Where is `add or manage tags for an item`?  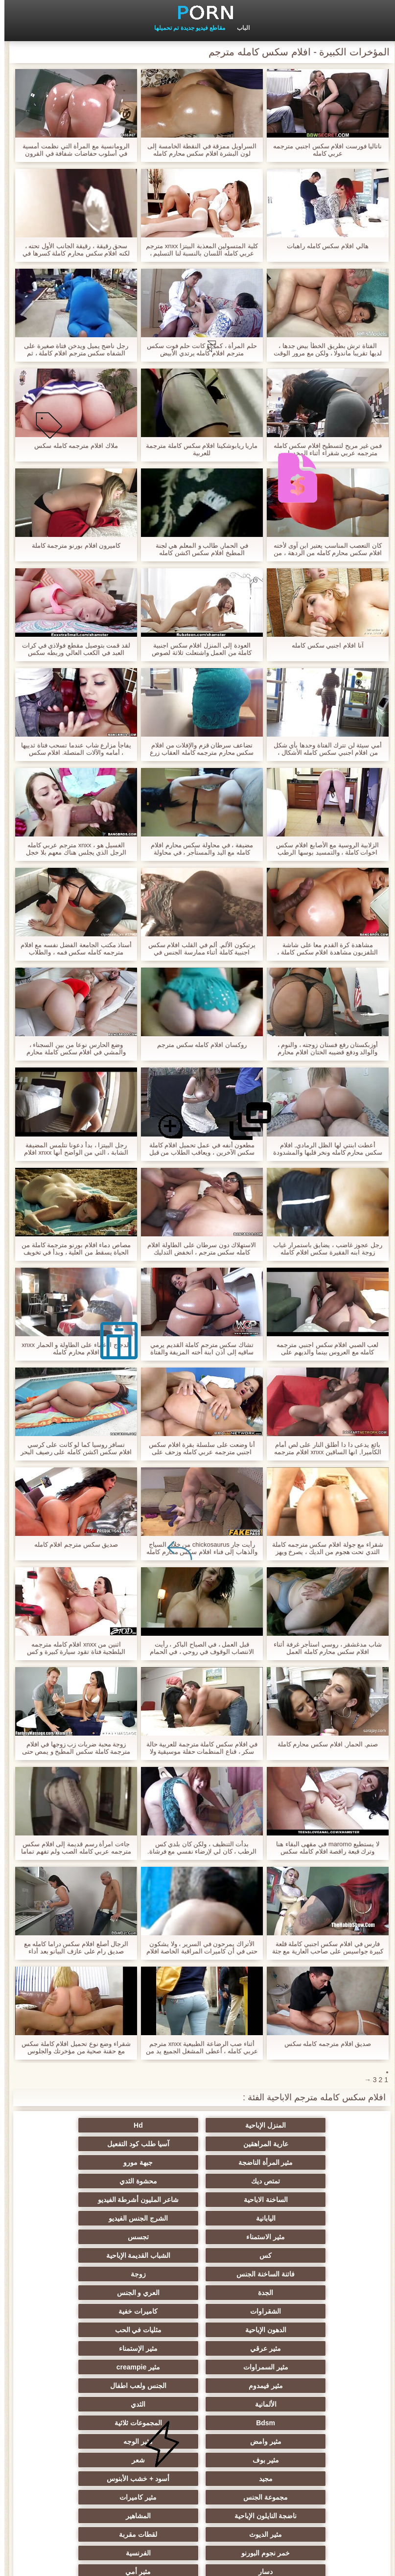 add or manage tags for an item is located at coordinates (47, 424).